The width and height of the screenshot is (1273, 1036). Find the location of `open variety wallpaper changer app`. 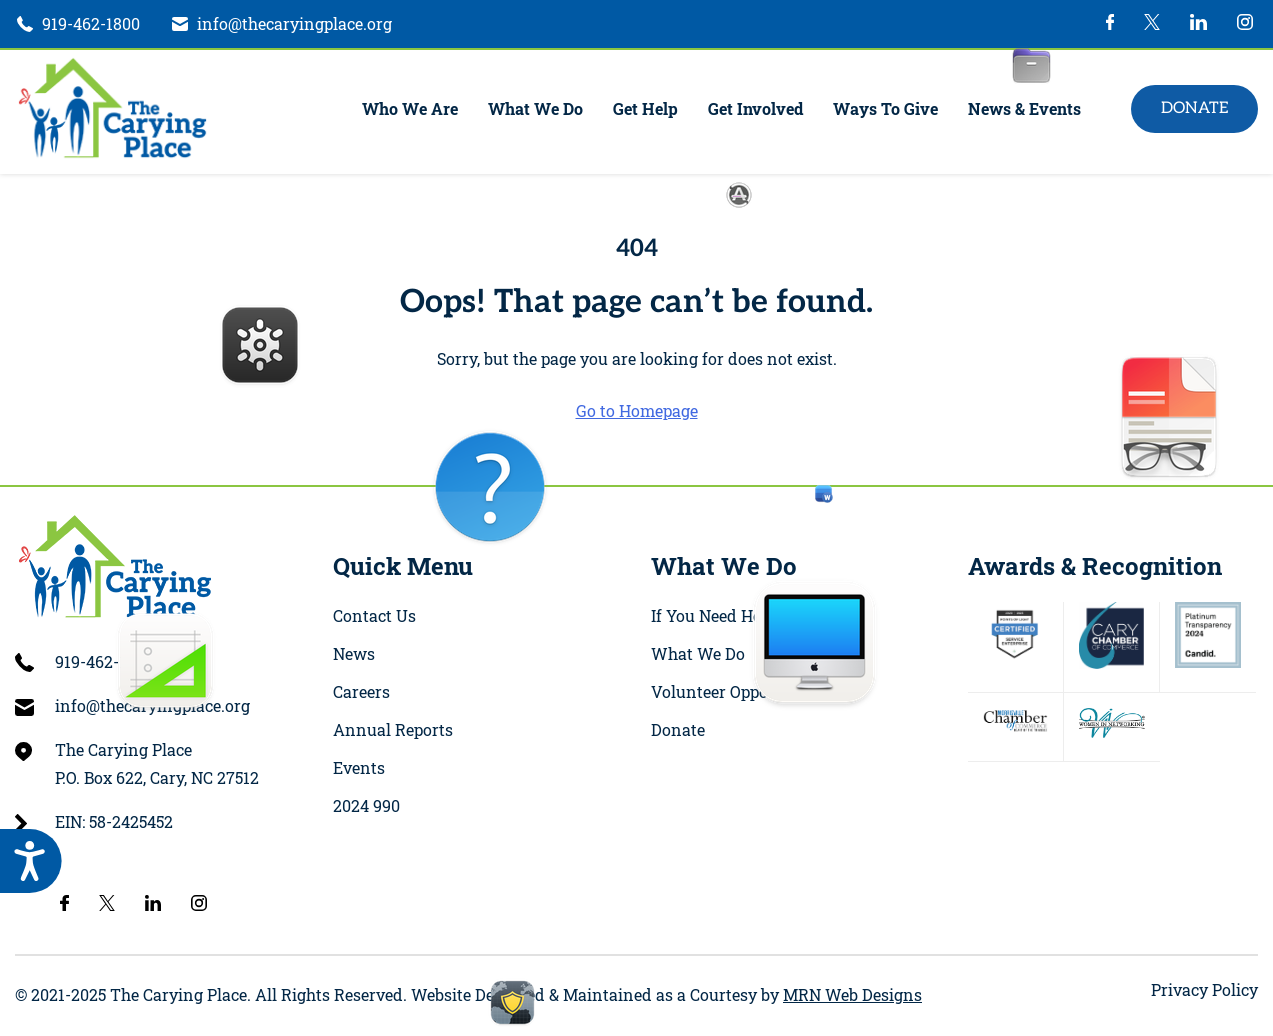

open variety wallpaper changer app is located at coordinates (814, 642).